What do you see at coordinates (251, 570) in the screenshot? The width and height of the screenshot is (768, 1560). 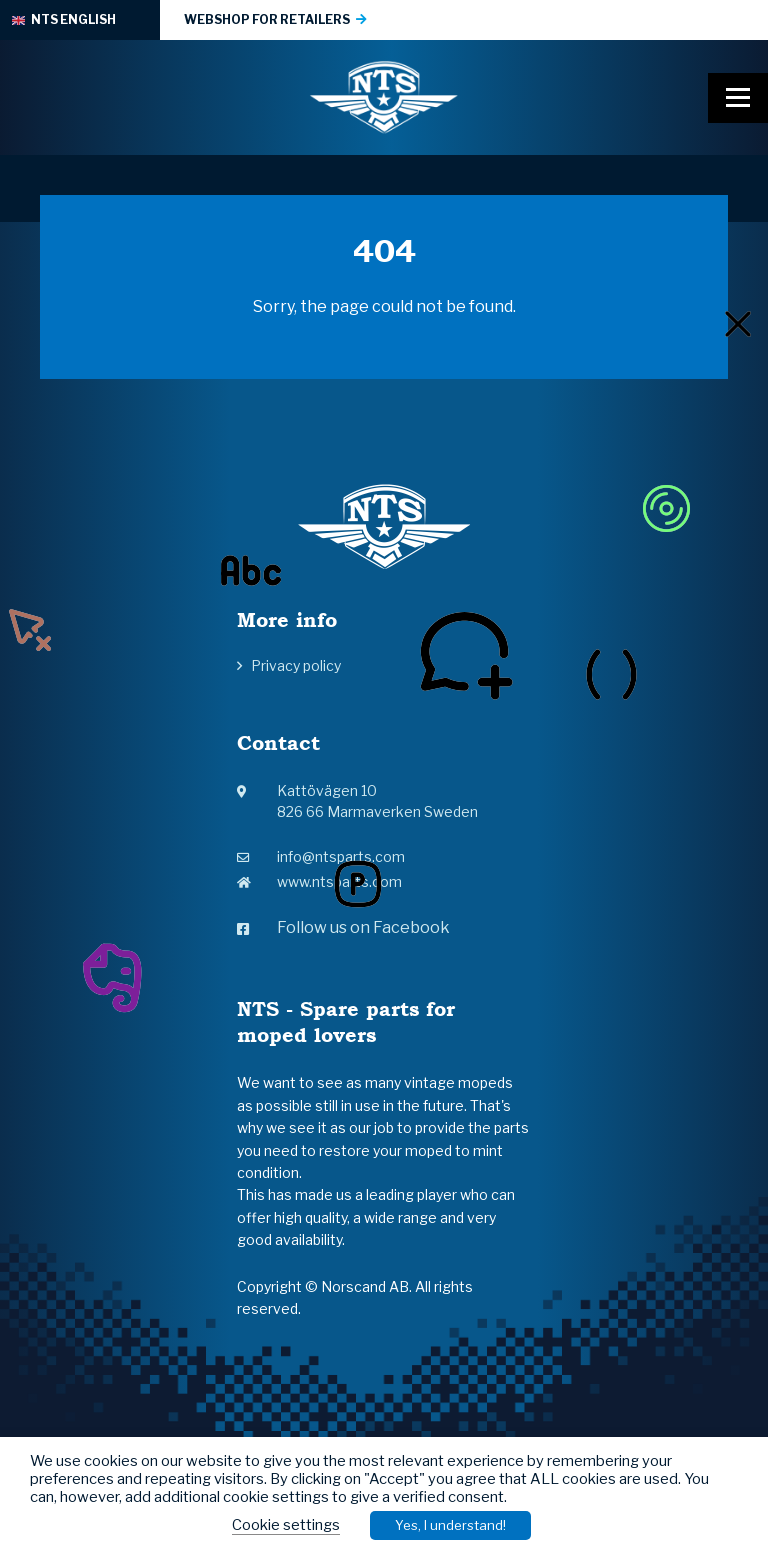 I see `access text formatting options` at bounding box center [251, 570].